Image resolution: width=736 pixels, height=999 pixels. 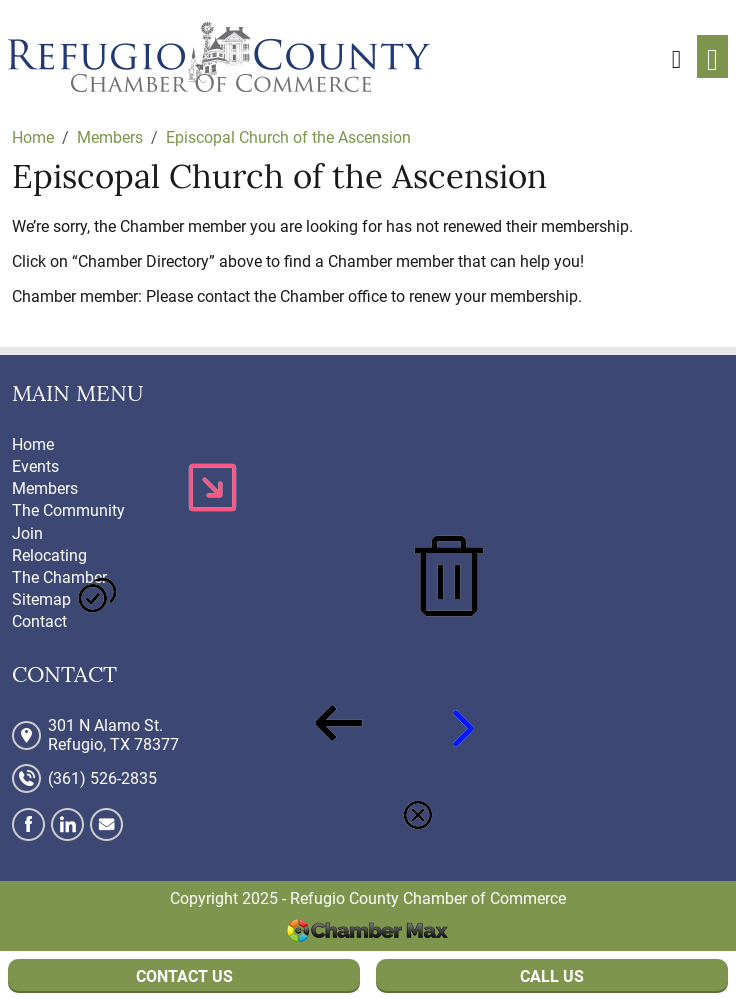 I want to click on navigate to the next item diagonally, so click(x=212, y=487).